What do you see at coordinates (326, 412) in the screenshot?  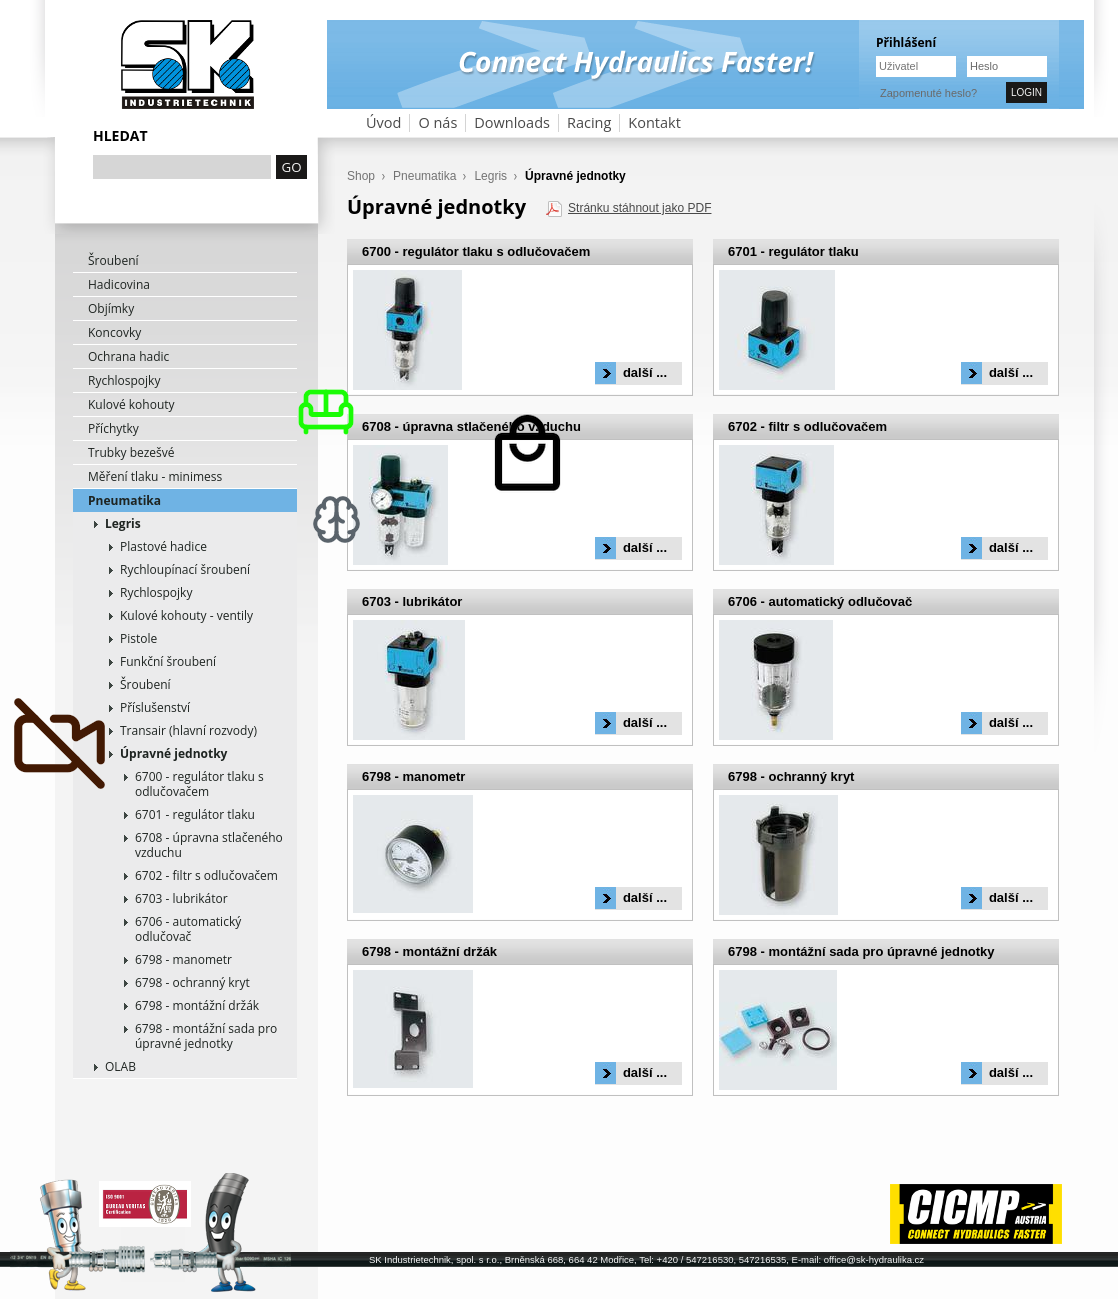 I see `browse furniture or home decor items` at bounding box center [326, 412].